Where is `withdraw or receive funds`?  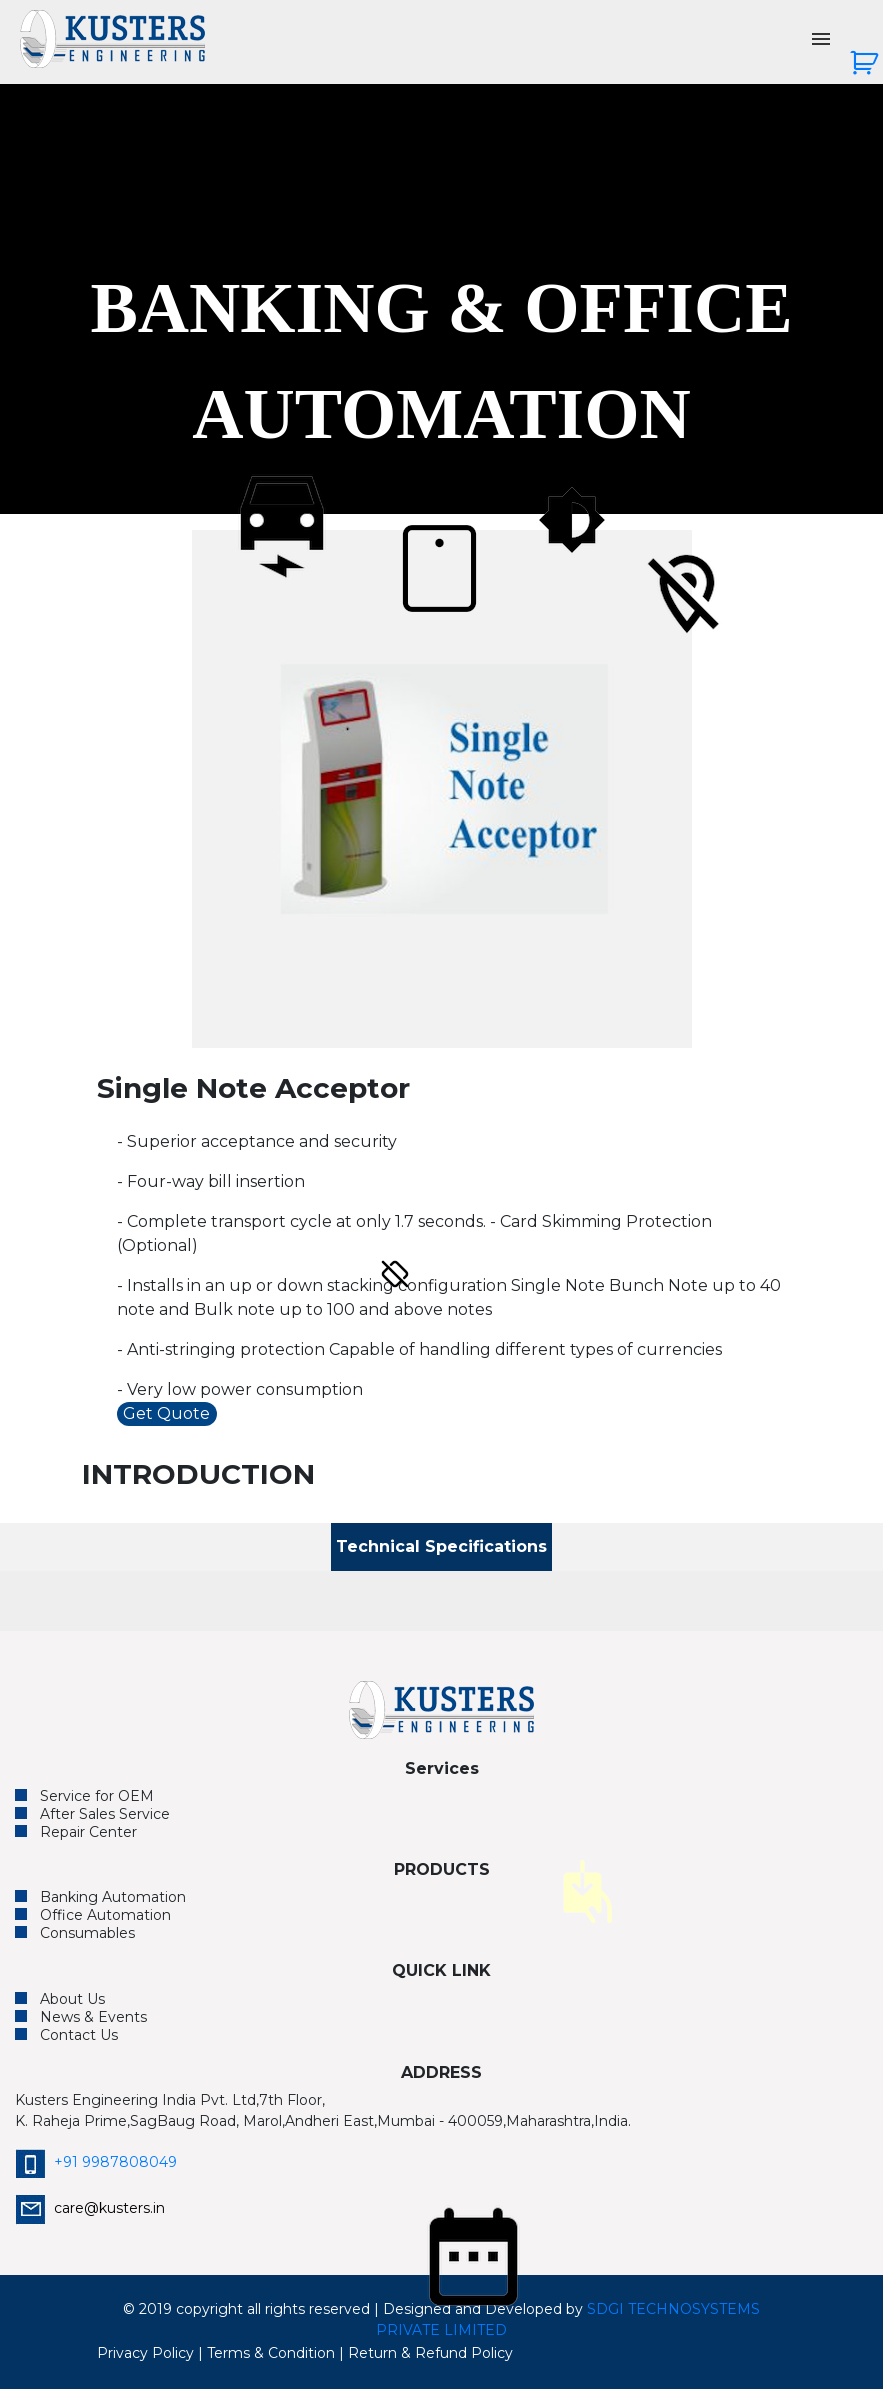 withdraw or receive funds is located at coordinates (584, 1891).